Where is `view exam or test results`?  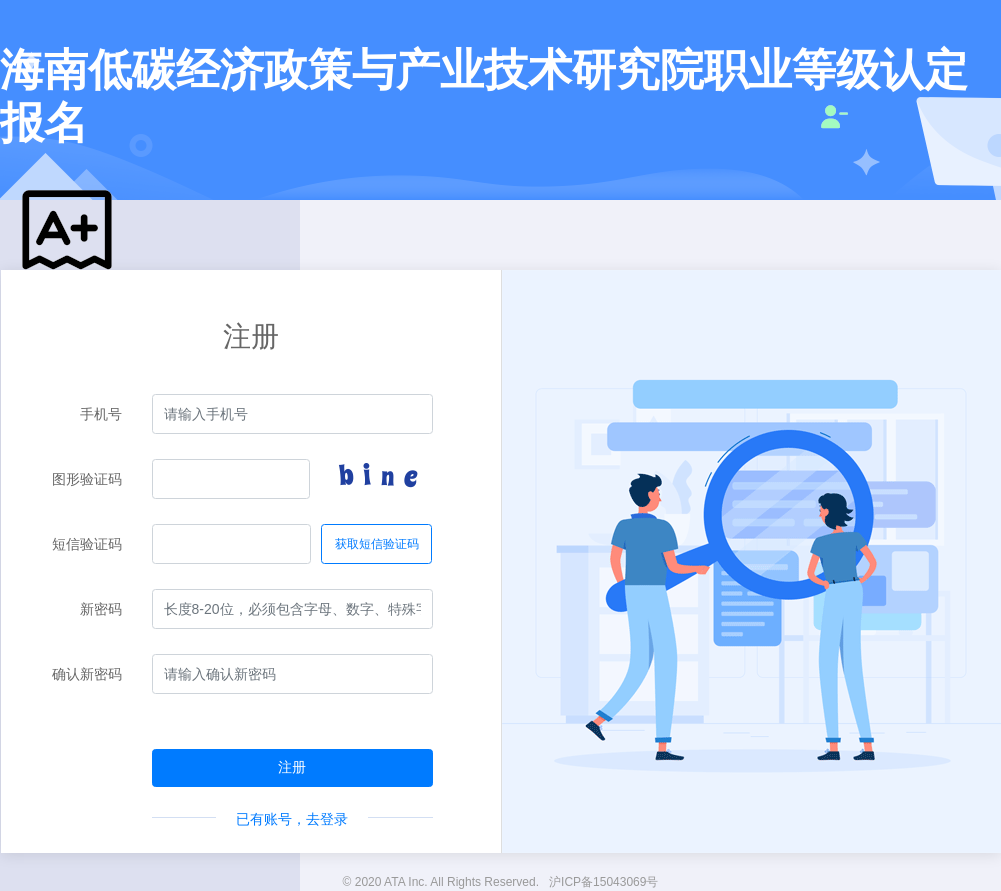 view exam or test results is located at coordinates (67, 228).